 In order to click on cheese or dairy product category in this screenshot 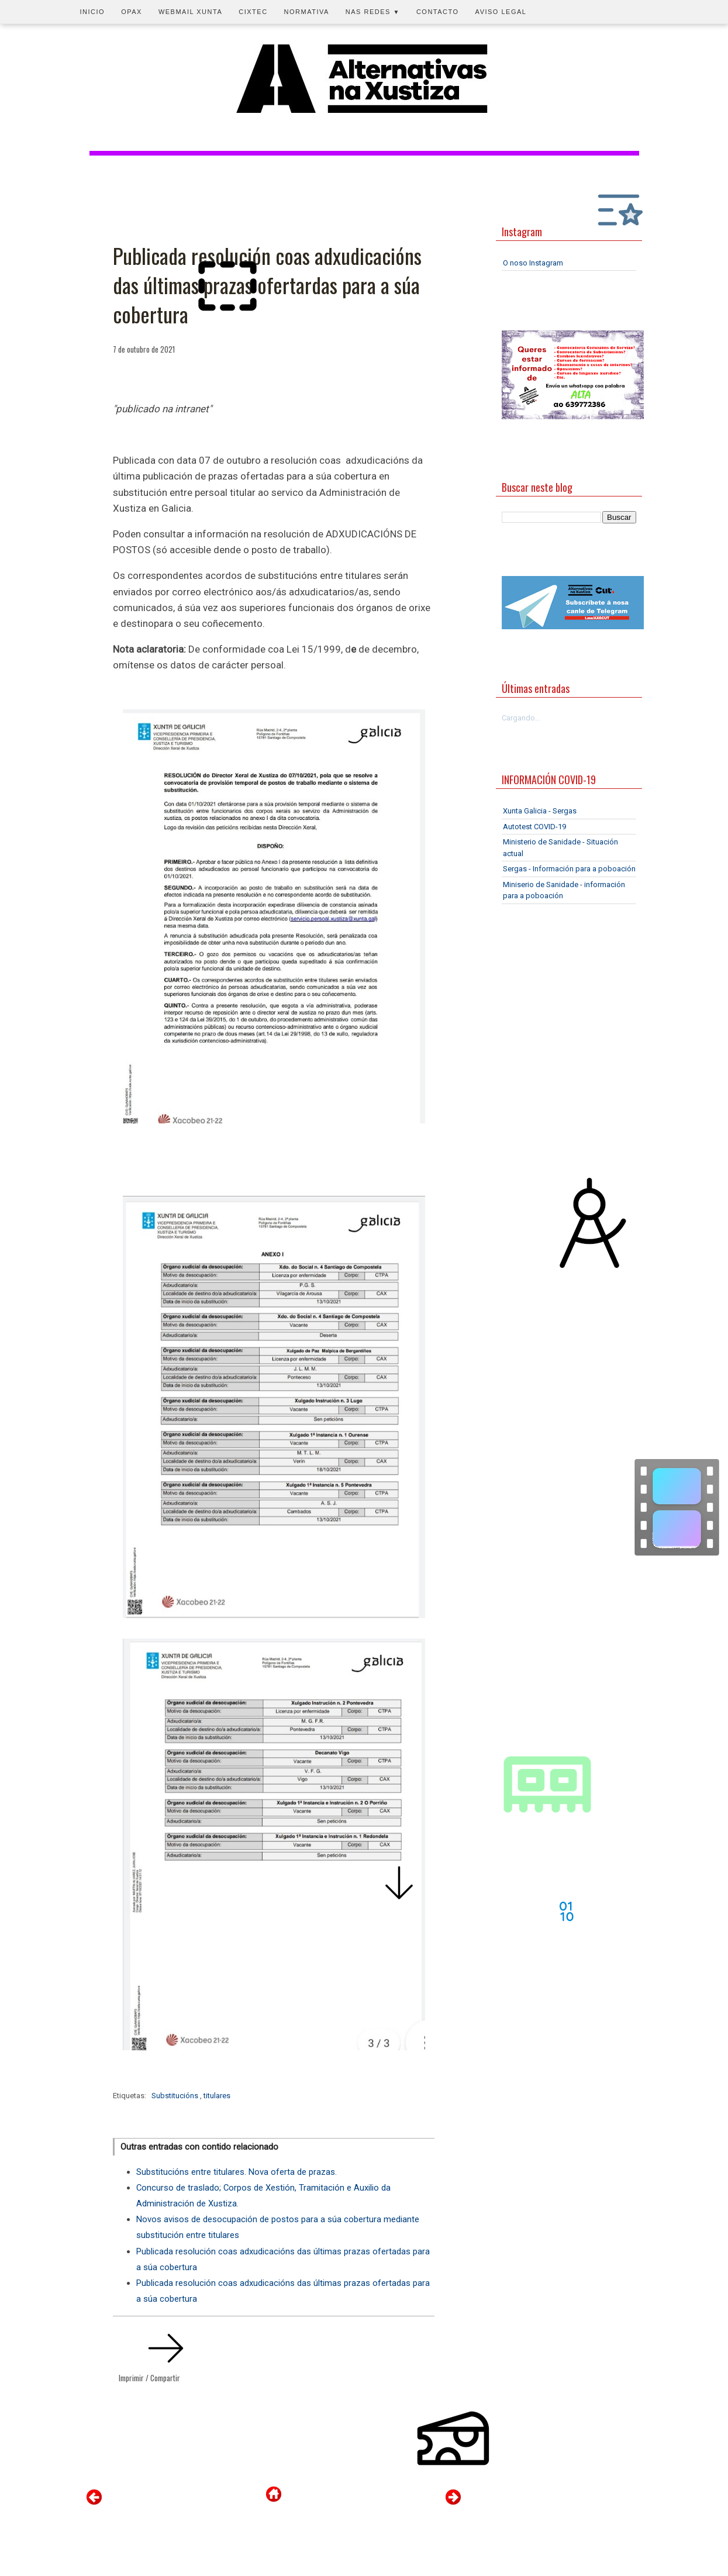, I will do `click(453, 2442)`.